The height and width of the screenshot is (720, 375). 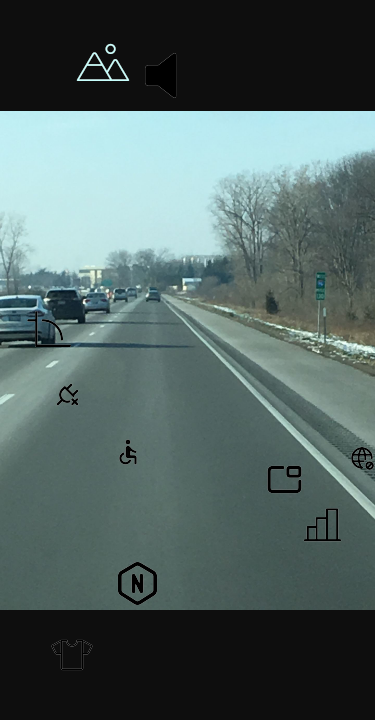 I want to click on indicates wheelchair accessibility, so click(x=128, y=452).